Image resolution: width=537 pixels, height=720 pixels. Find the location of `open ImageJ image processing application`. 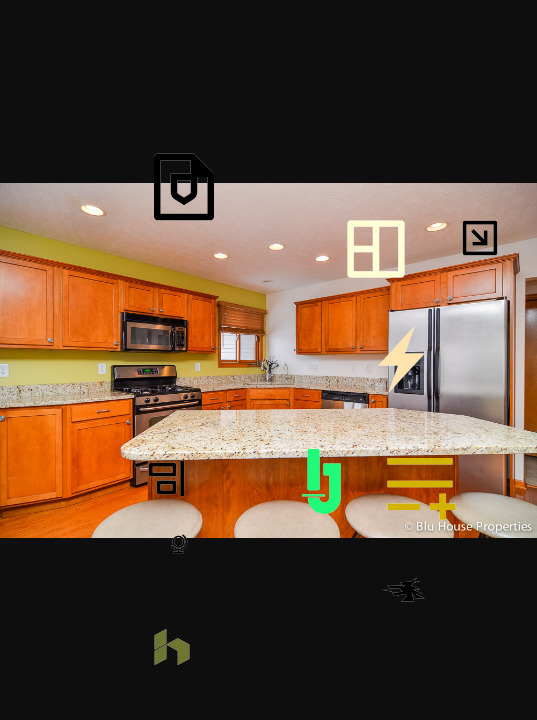

open ImageJ image processing application is located at coordinates (321, 481).